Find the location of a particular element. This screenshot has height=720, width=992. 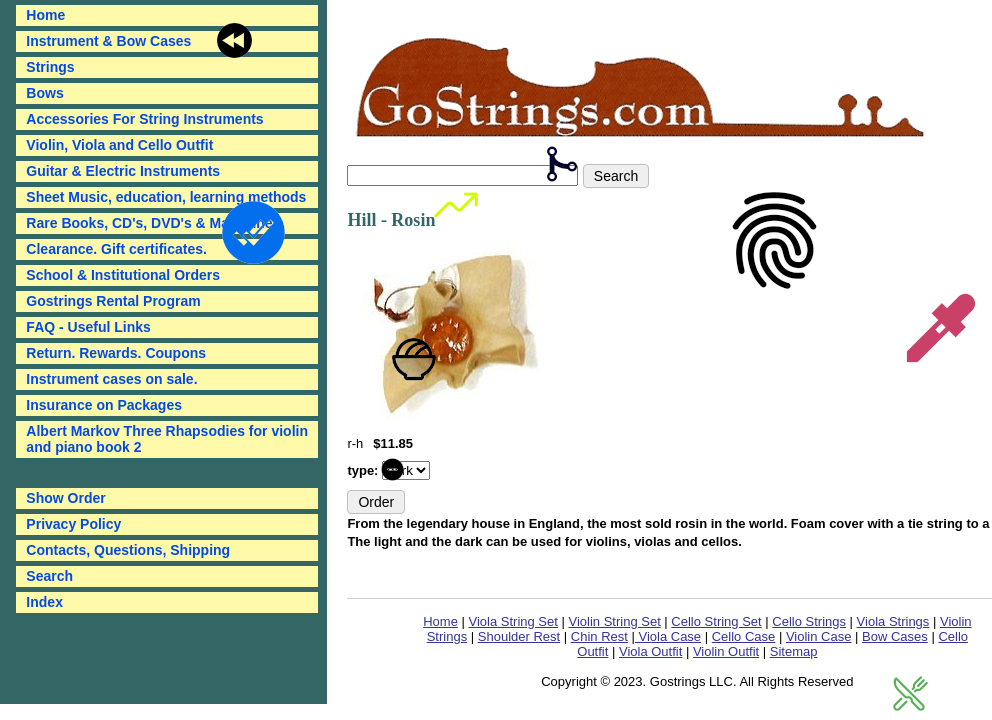

pick a color from the screen is located at coordinates (941, 328).